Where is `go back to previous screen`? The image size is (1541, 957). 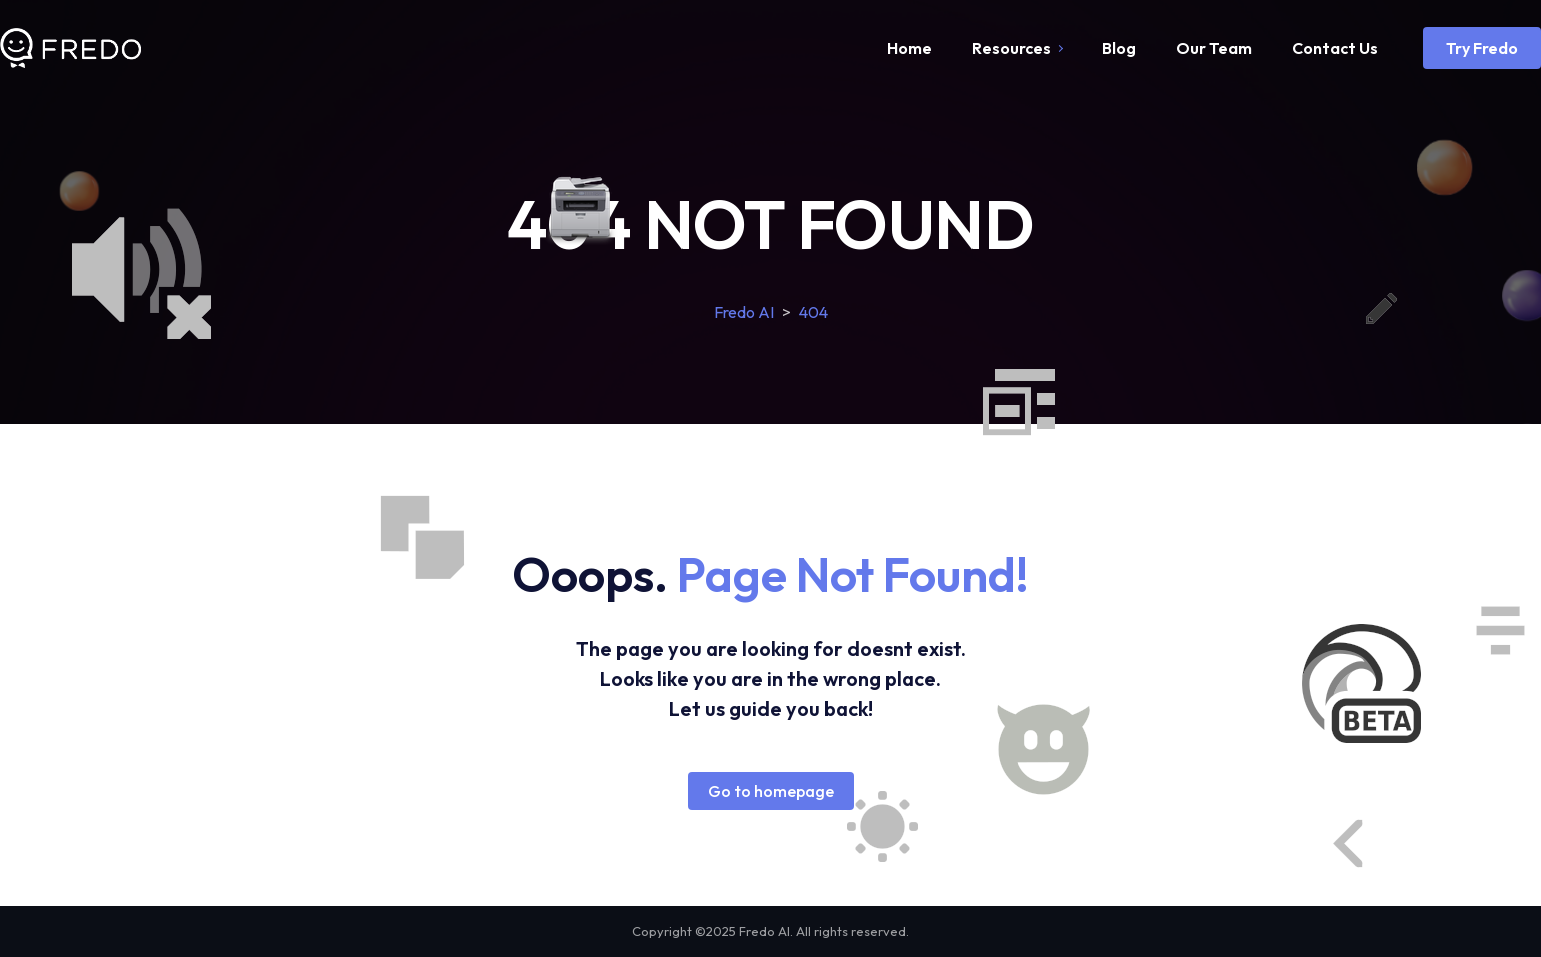 go back to previous screen is located at coordinates (1346, 843).